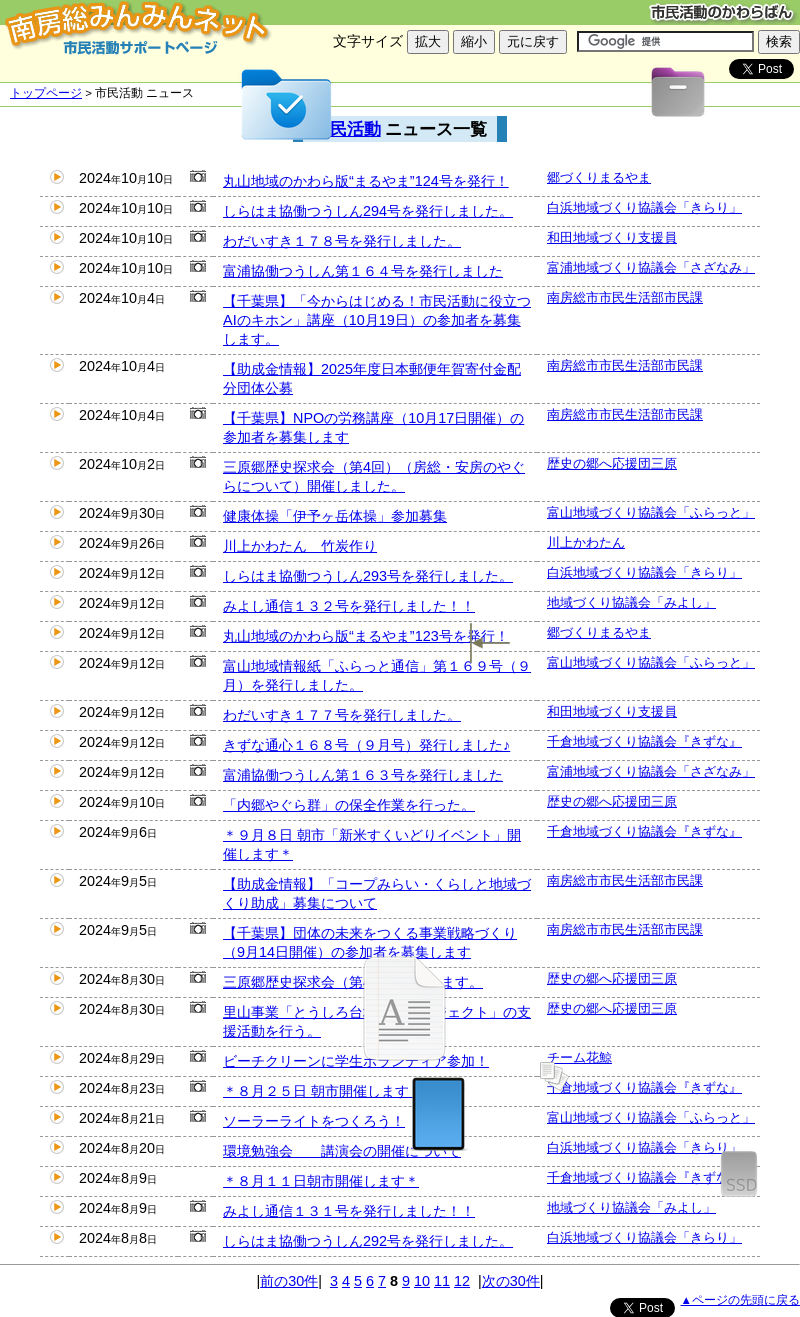 The width and height of the screenshot is (800, 1317). What do you see at coordinates (286, 107) in the screenshot?
I see `open microsoft kaizala files folder` at bounding box center [286, 107].